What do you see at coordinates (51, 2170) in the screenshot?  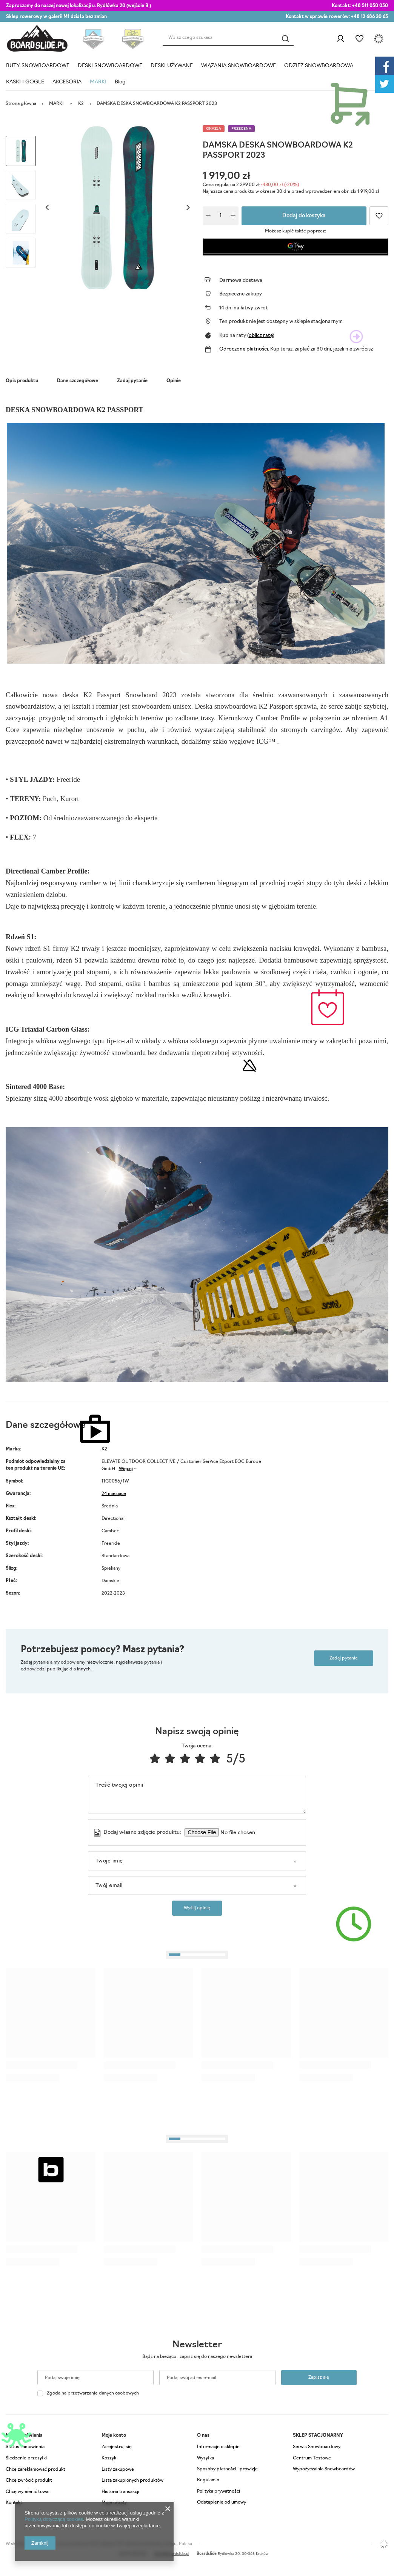 I see `bimobject logo` at bounding box center [51, 2170].